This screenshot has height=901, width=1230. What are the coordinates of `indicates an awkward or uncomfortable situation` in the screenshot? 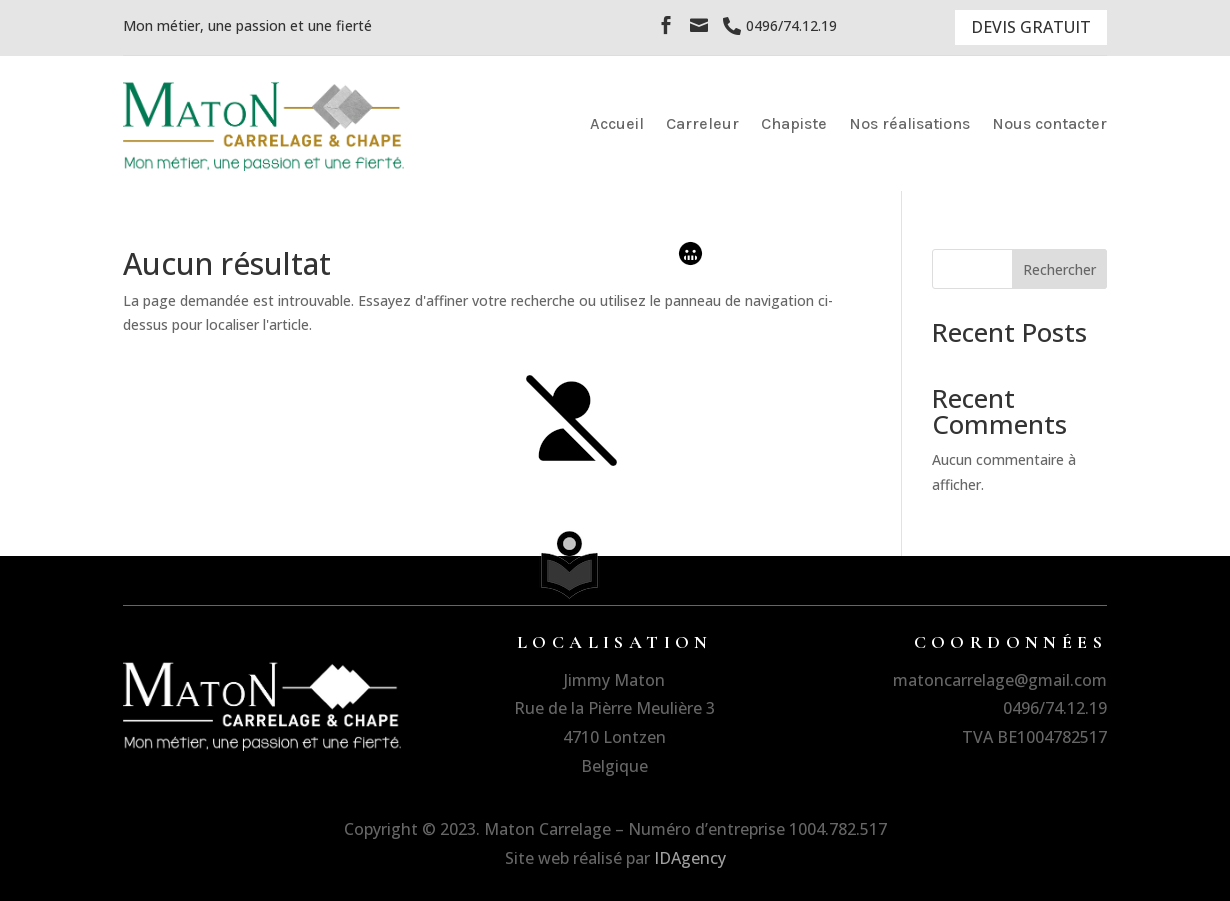 It's located at (690, 253).